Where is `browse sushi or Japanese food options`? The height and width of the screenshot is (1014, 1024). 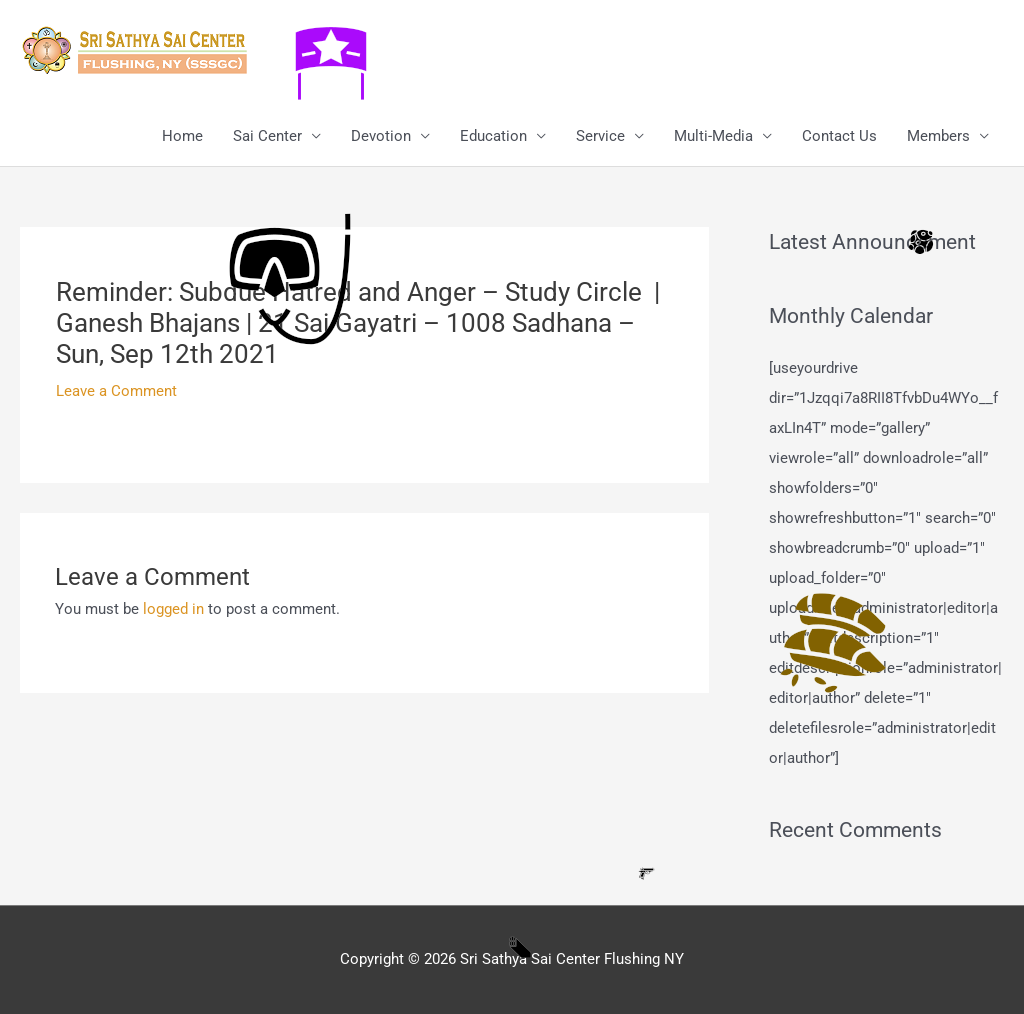 browse sushi or Japanese food options is located at coordinates (833, 643).